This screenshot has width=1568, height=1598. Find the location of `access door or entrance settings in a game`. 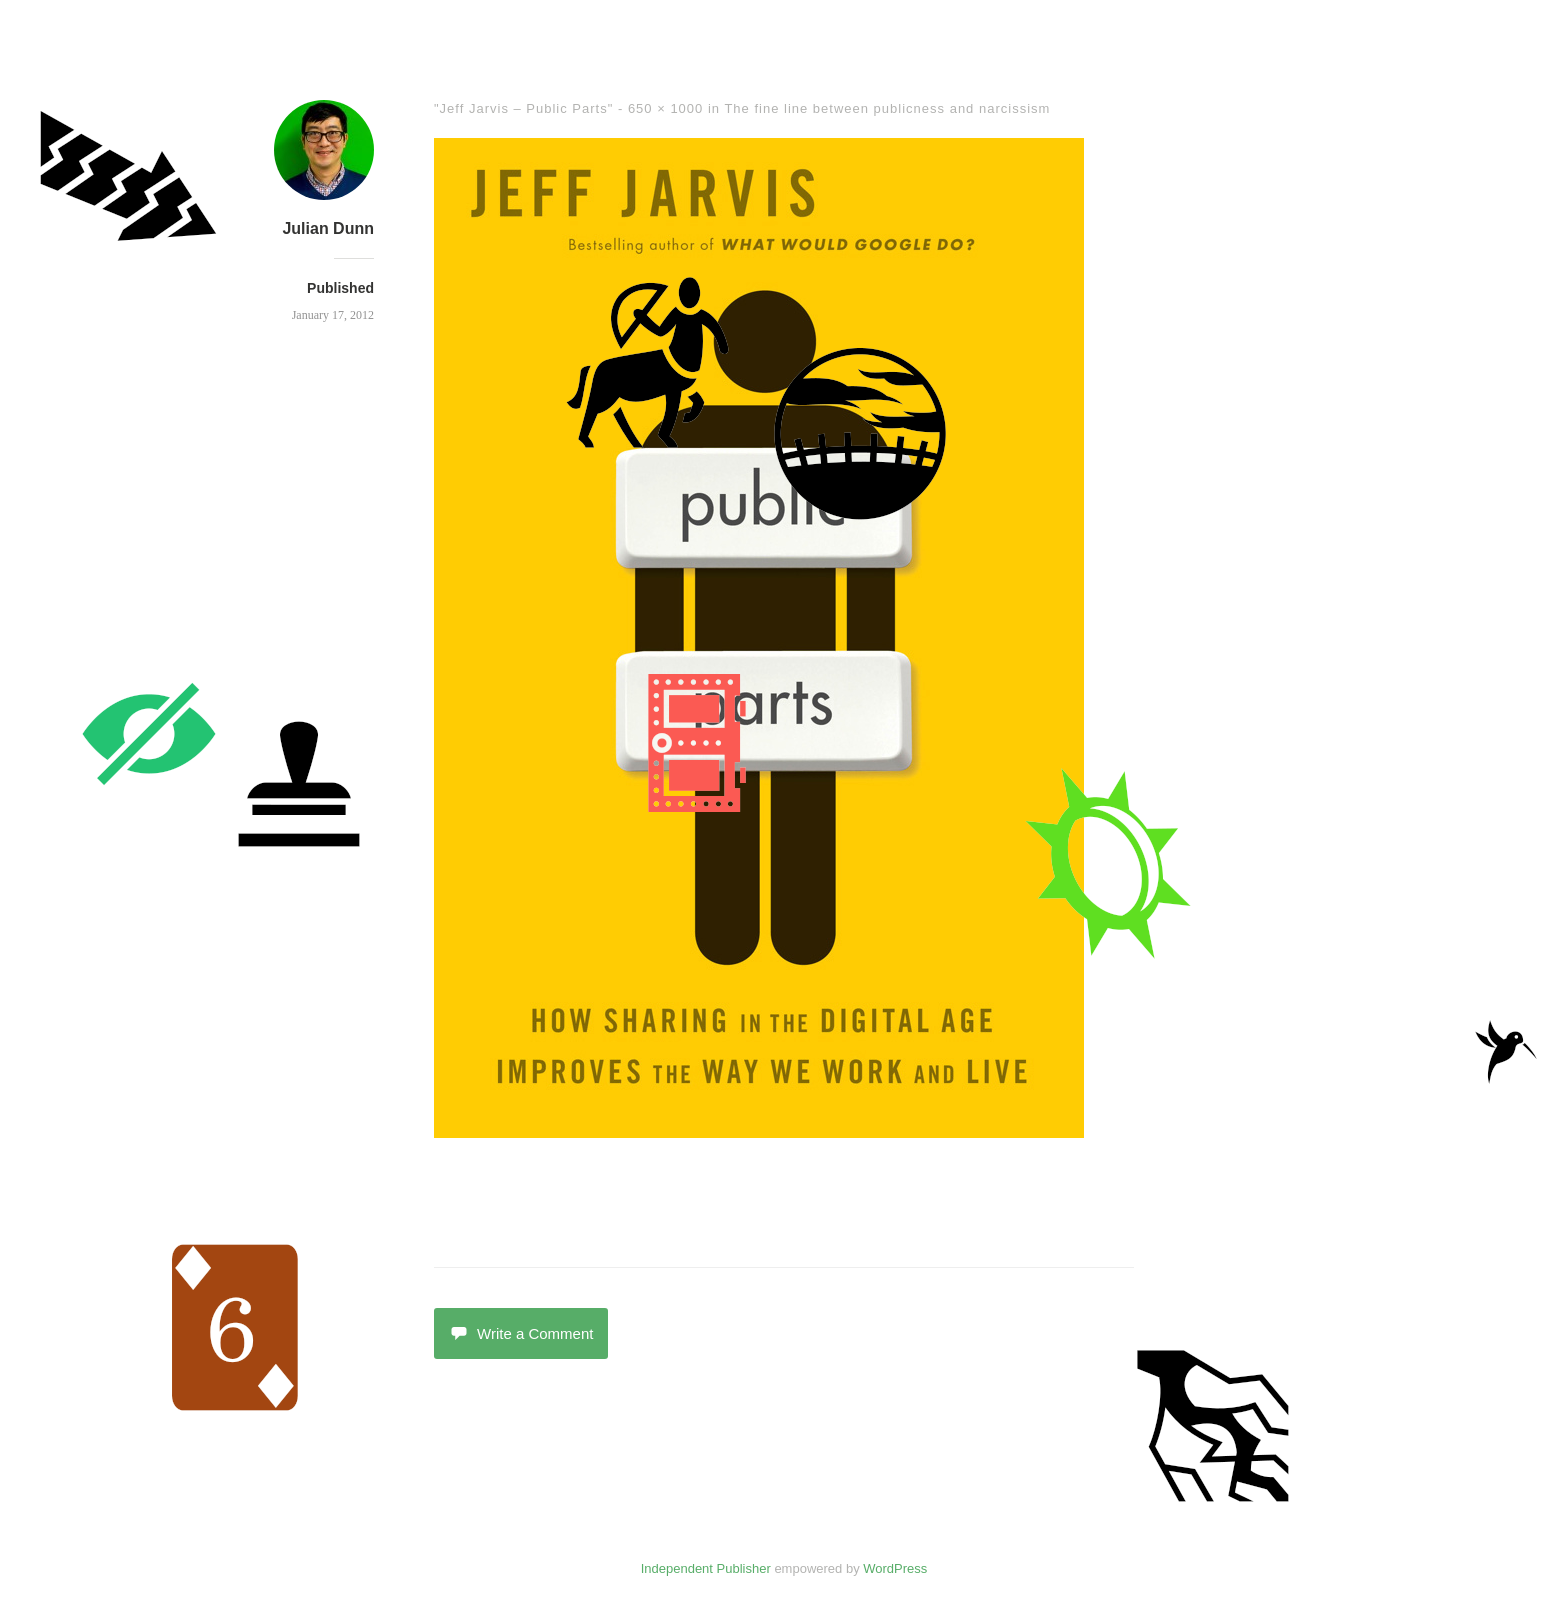

access door or entrance settings in a game is located at coordinates (697, 743).